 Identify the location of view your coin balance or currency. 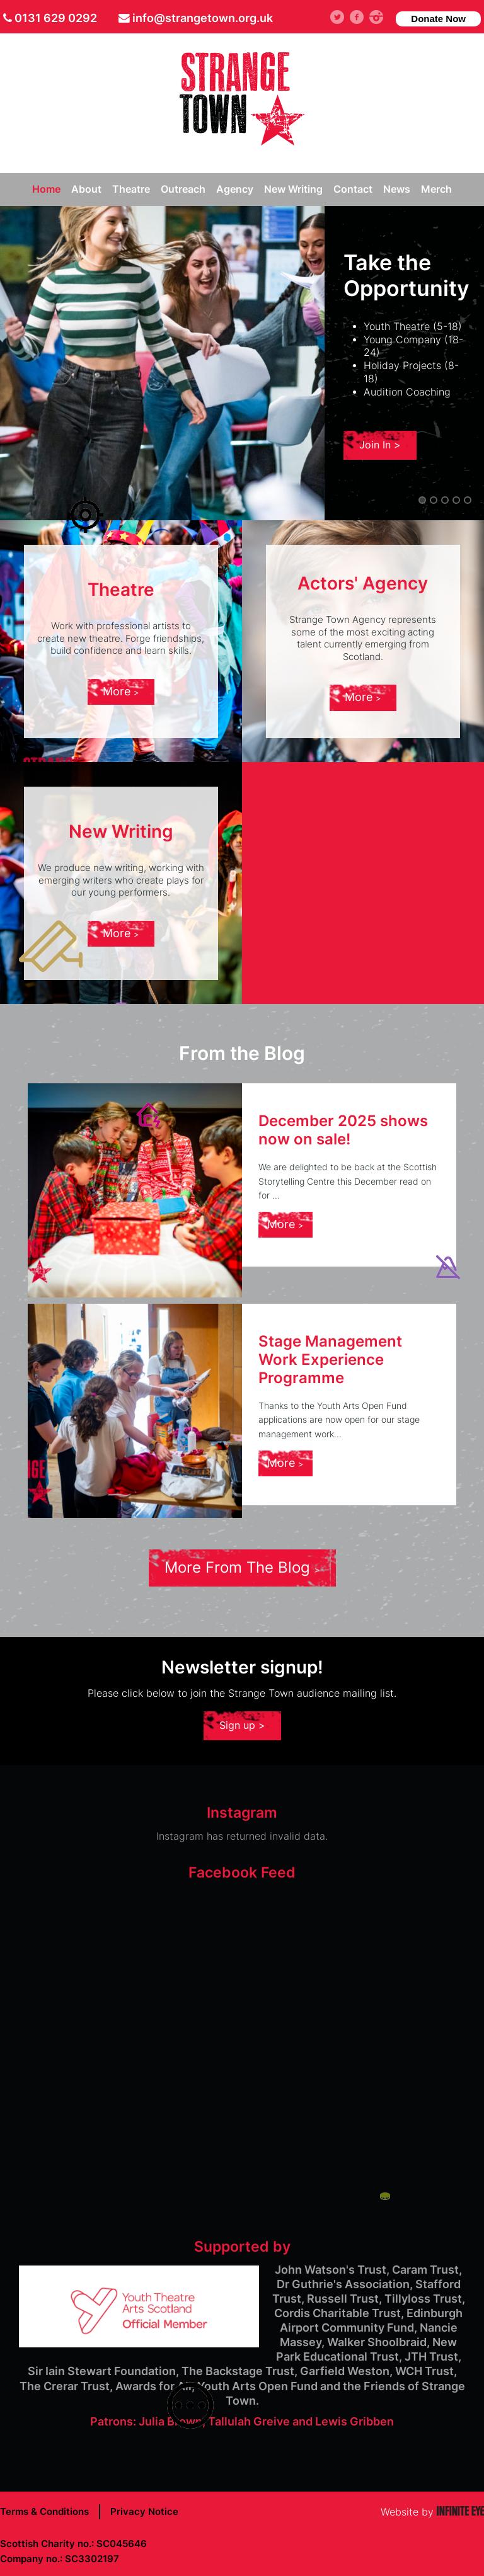
(385, 2196).